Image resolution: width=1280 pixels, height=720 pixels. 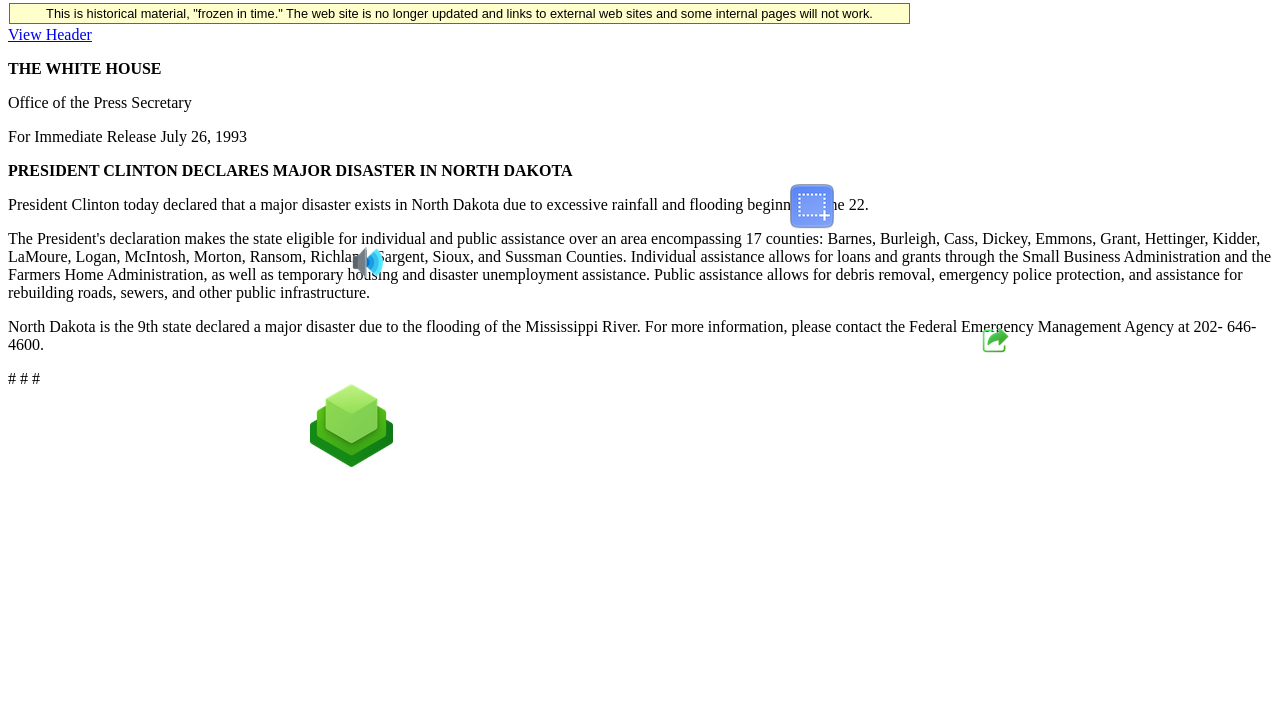 I want to click on open the visualize app, so click(x=351, y=425).